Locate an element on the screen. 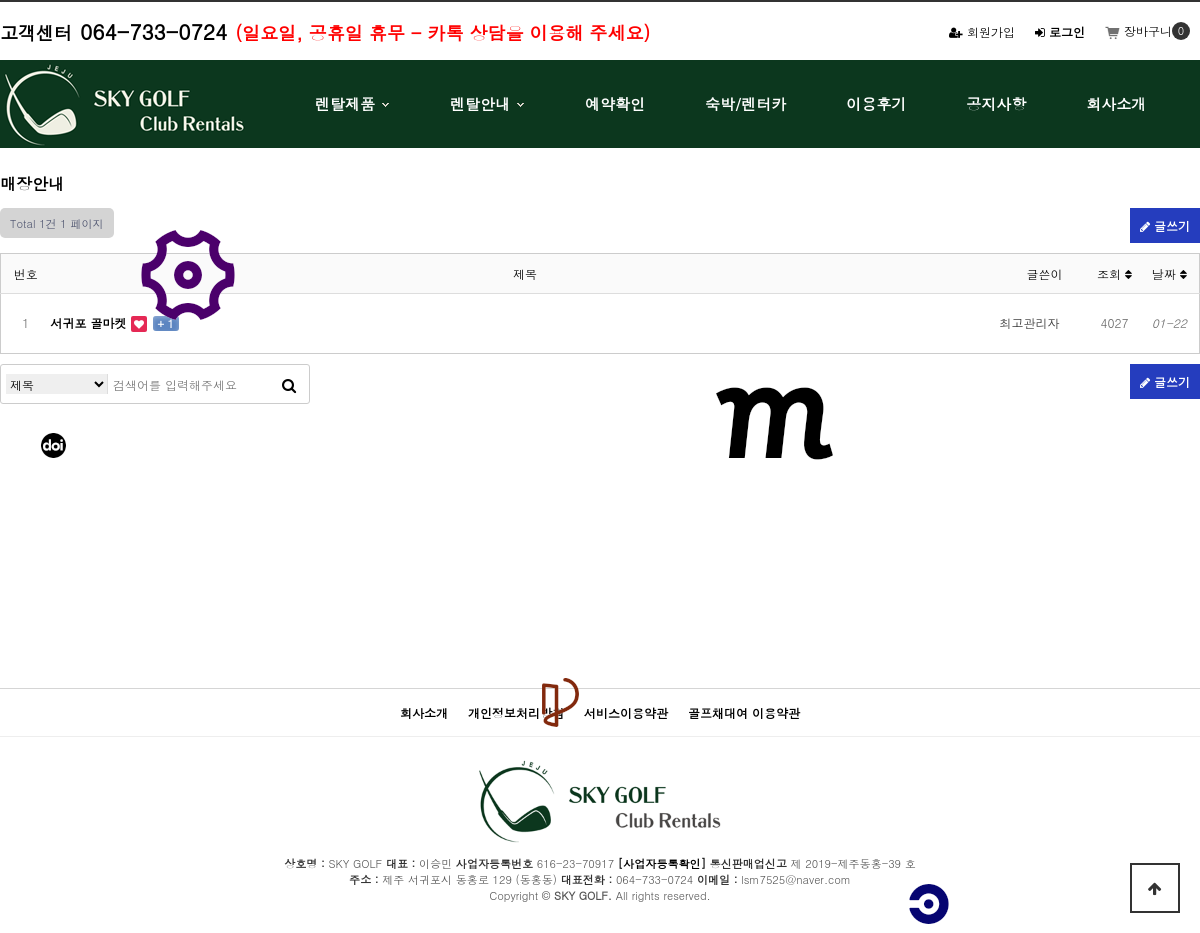 This screenshot has height=933, width=1200. open Progate coding learning platform is located at coordinates (560, 702).